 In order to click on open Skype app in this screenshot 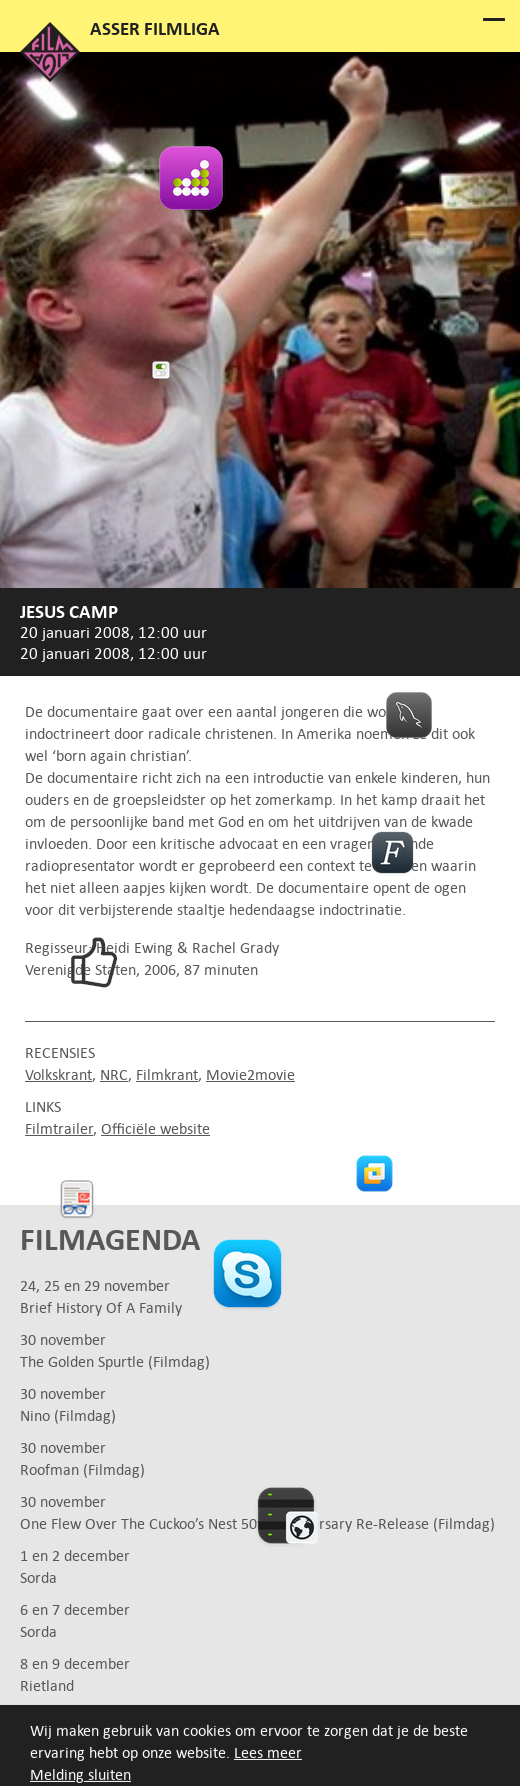, I will do `click(247, 1273)`.